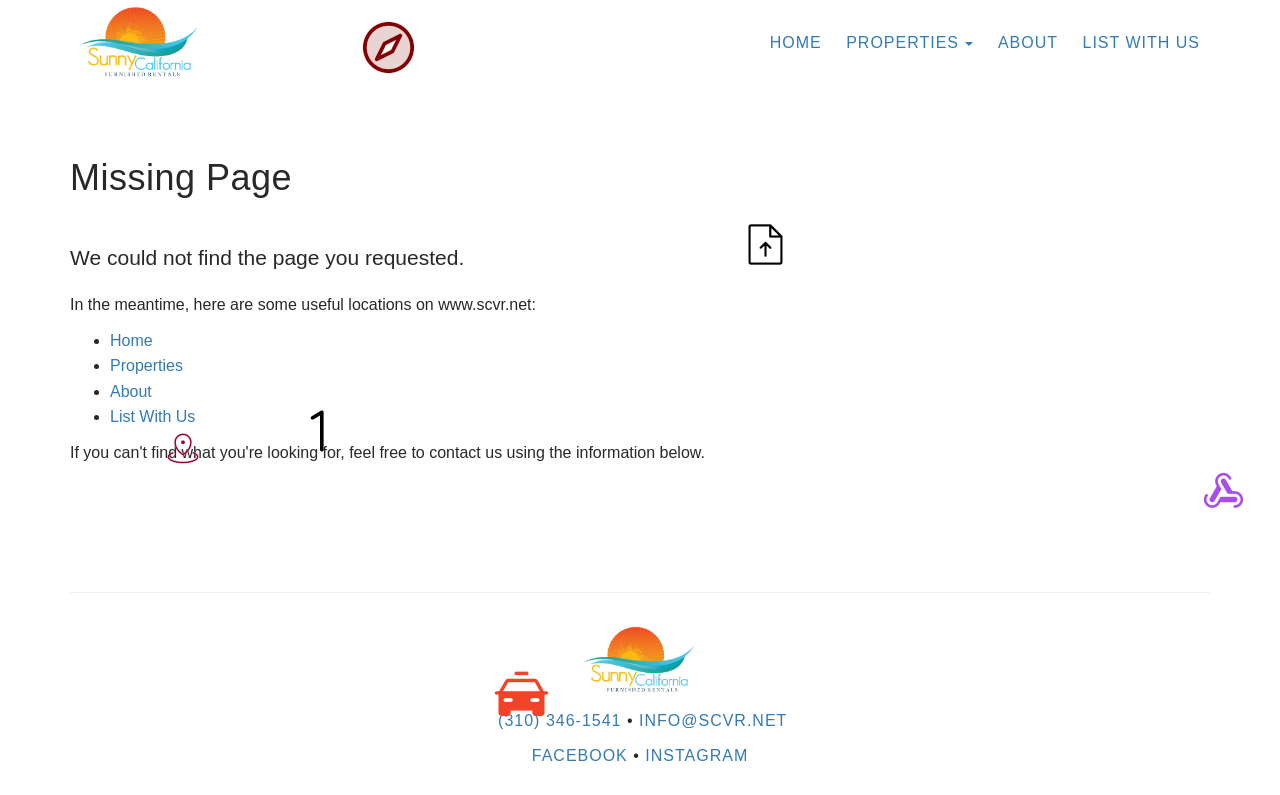 The width and height of the screenshot is (1280, 795). Describe the element at coordinates (388, 47) in the screenshot. I see `access navigation or directions` at that location.